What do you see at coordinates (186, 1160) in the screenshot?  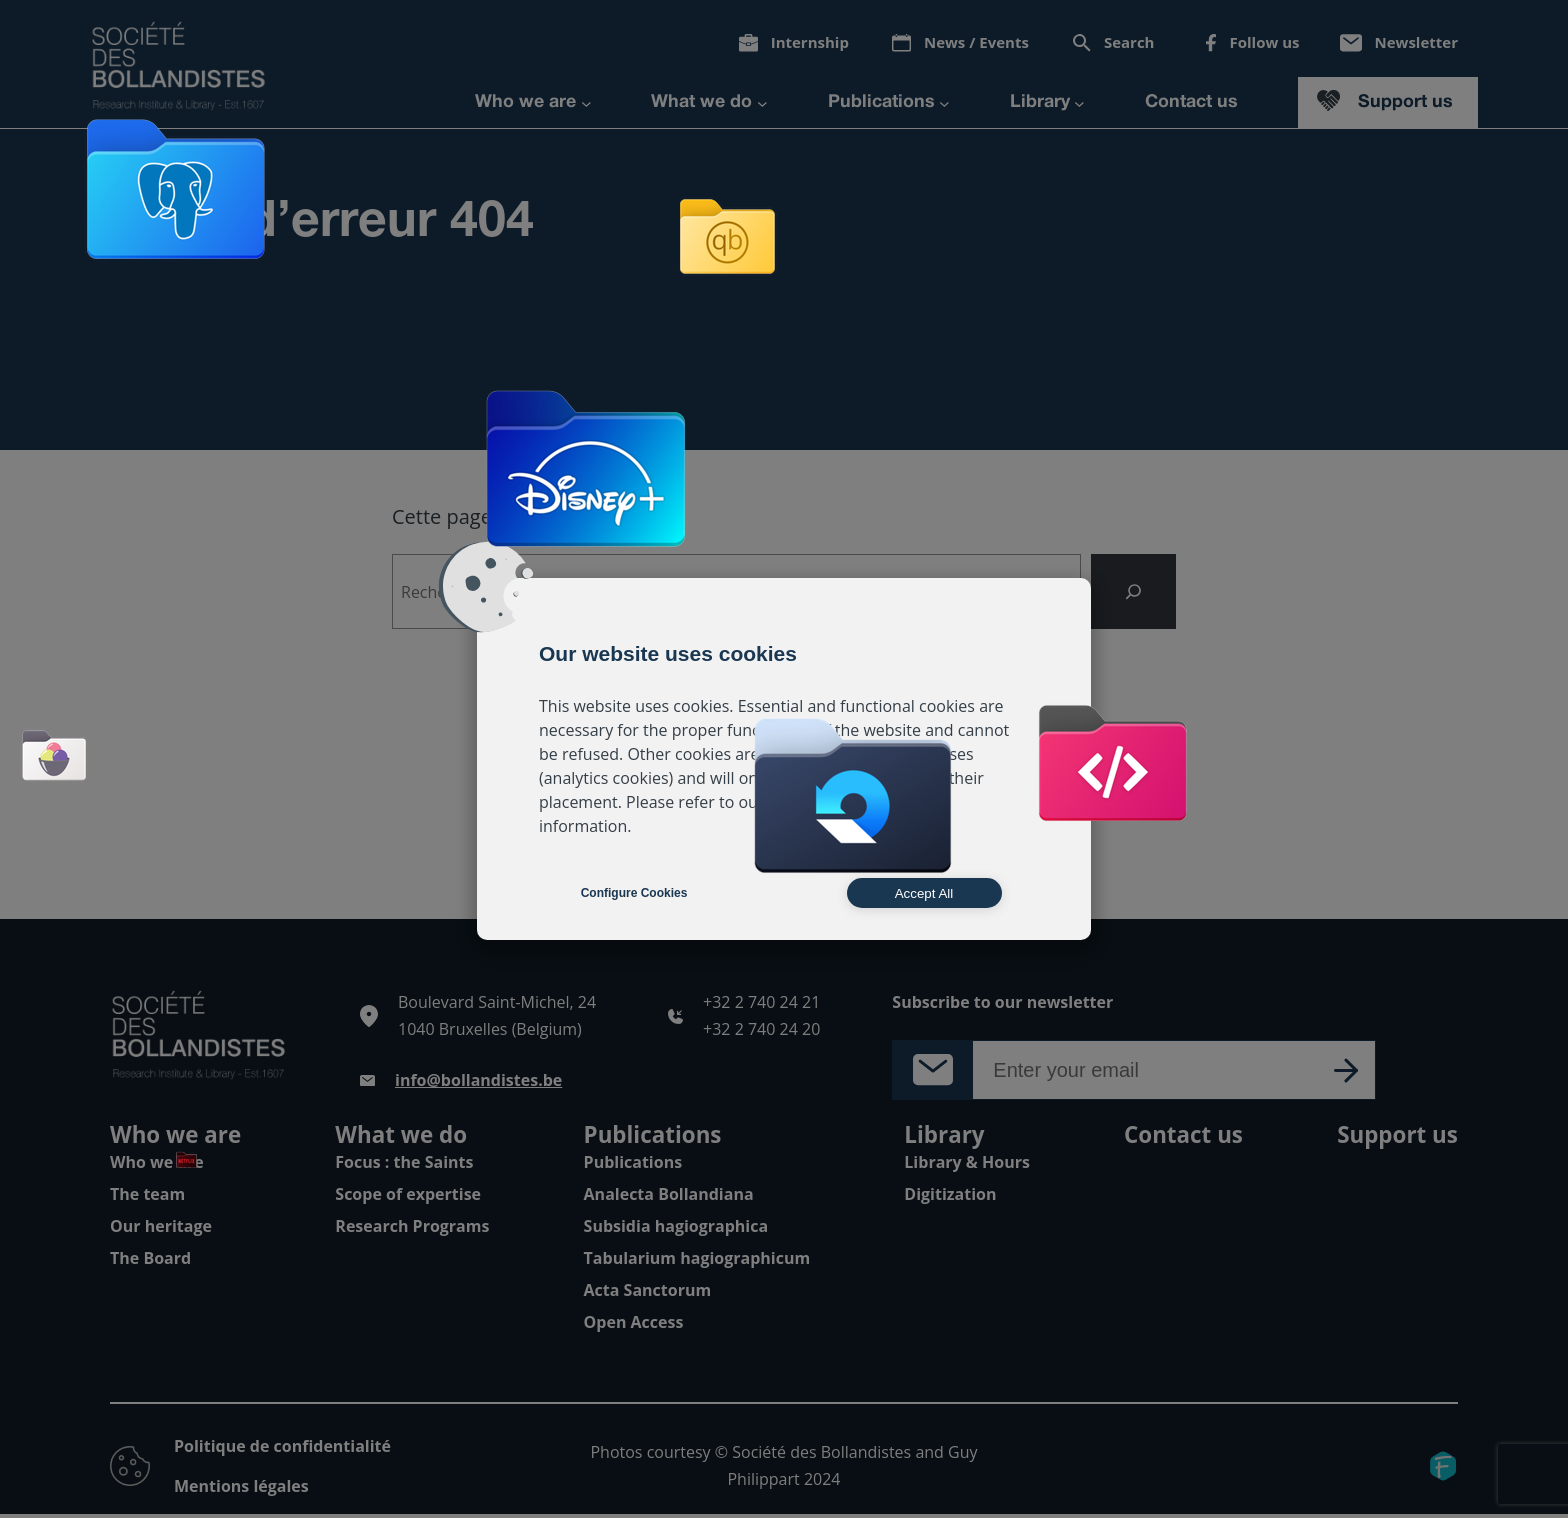 I see `open folder containing Netflix downloads or media` at bounding box center [186, 1160].